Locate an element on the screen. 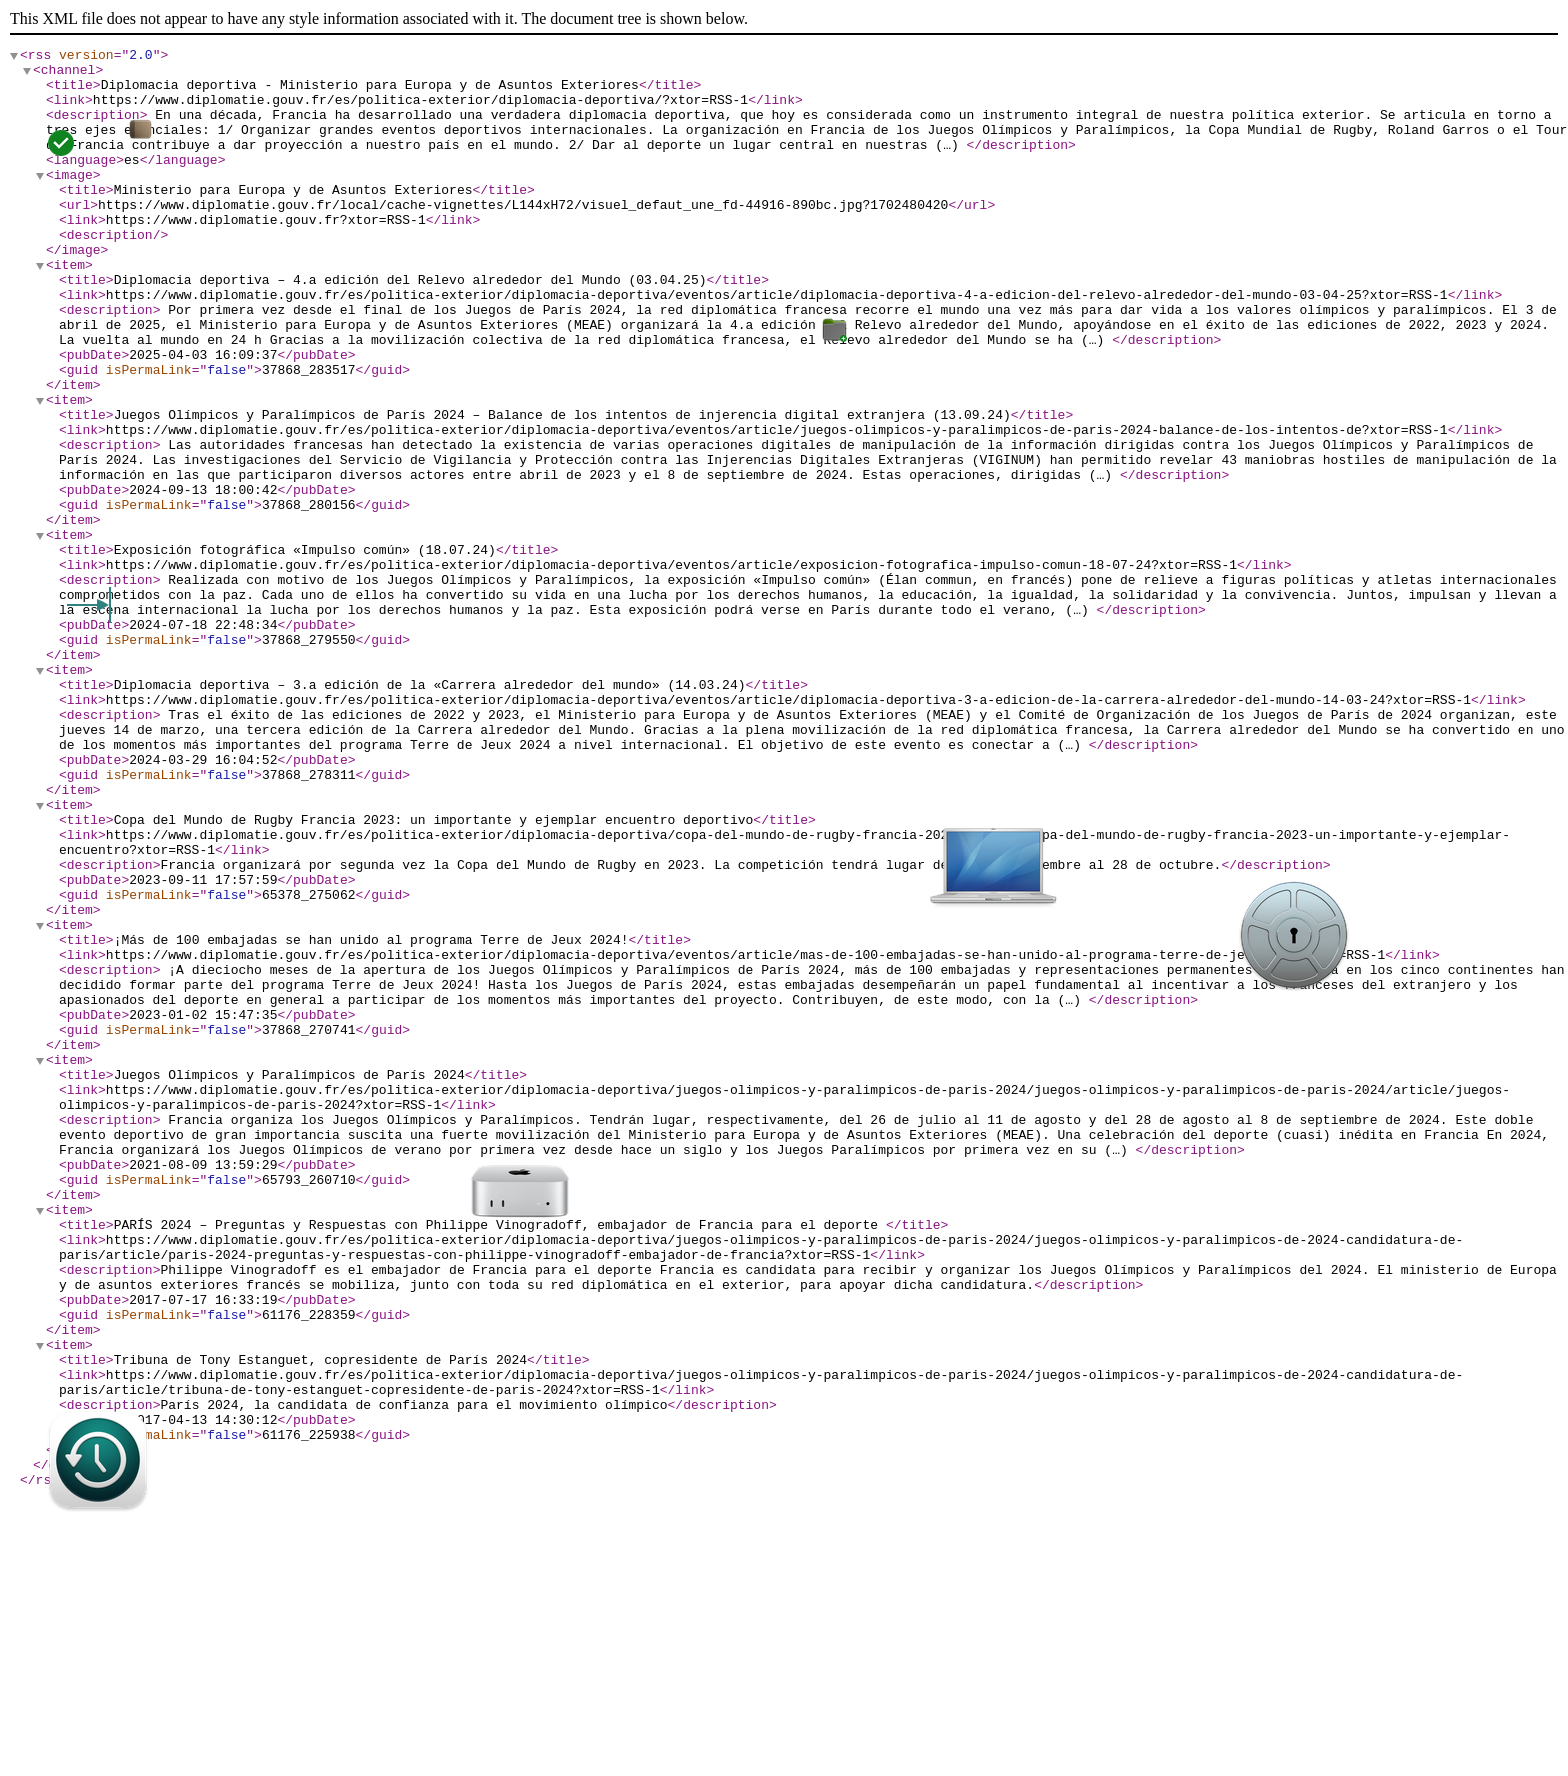  access archived camera footage in iMovie is located at coordinates (1294, 935).